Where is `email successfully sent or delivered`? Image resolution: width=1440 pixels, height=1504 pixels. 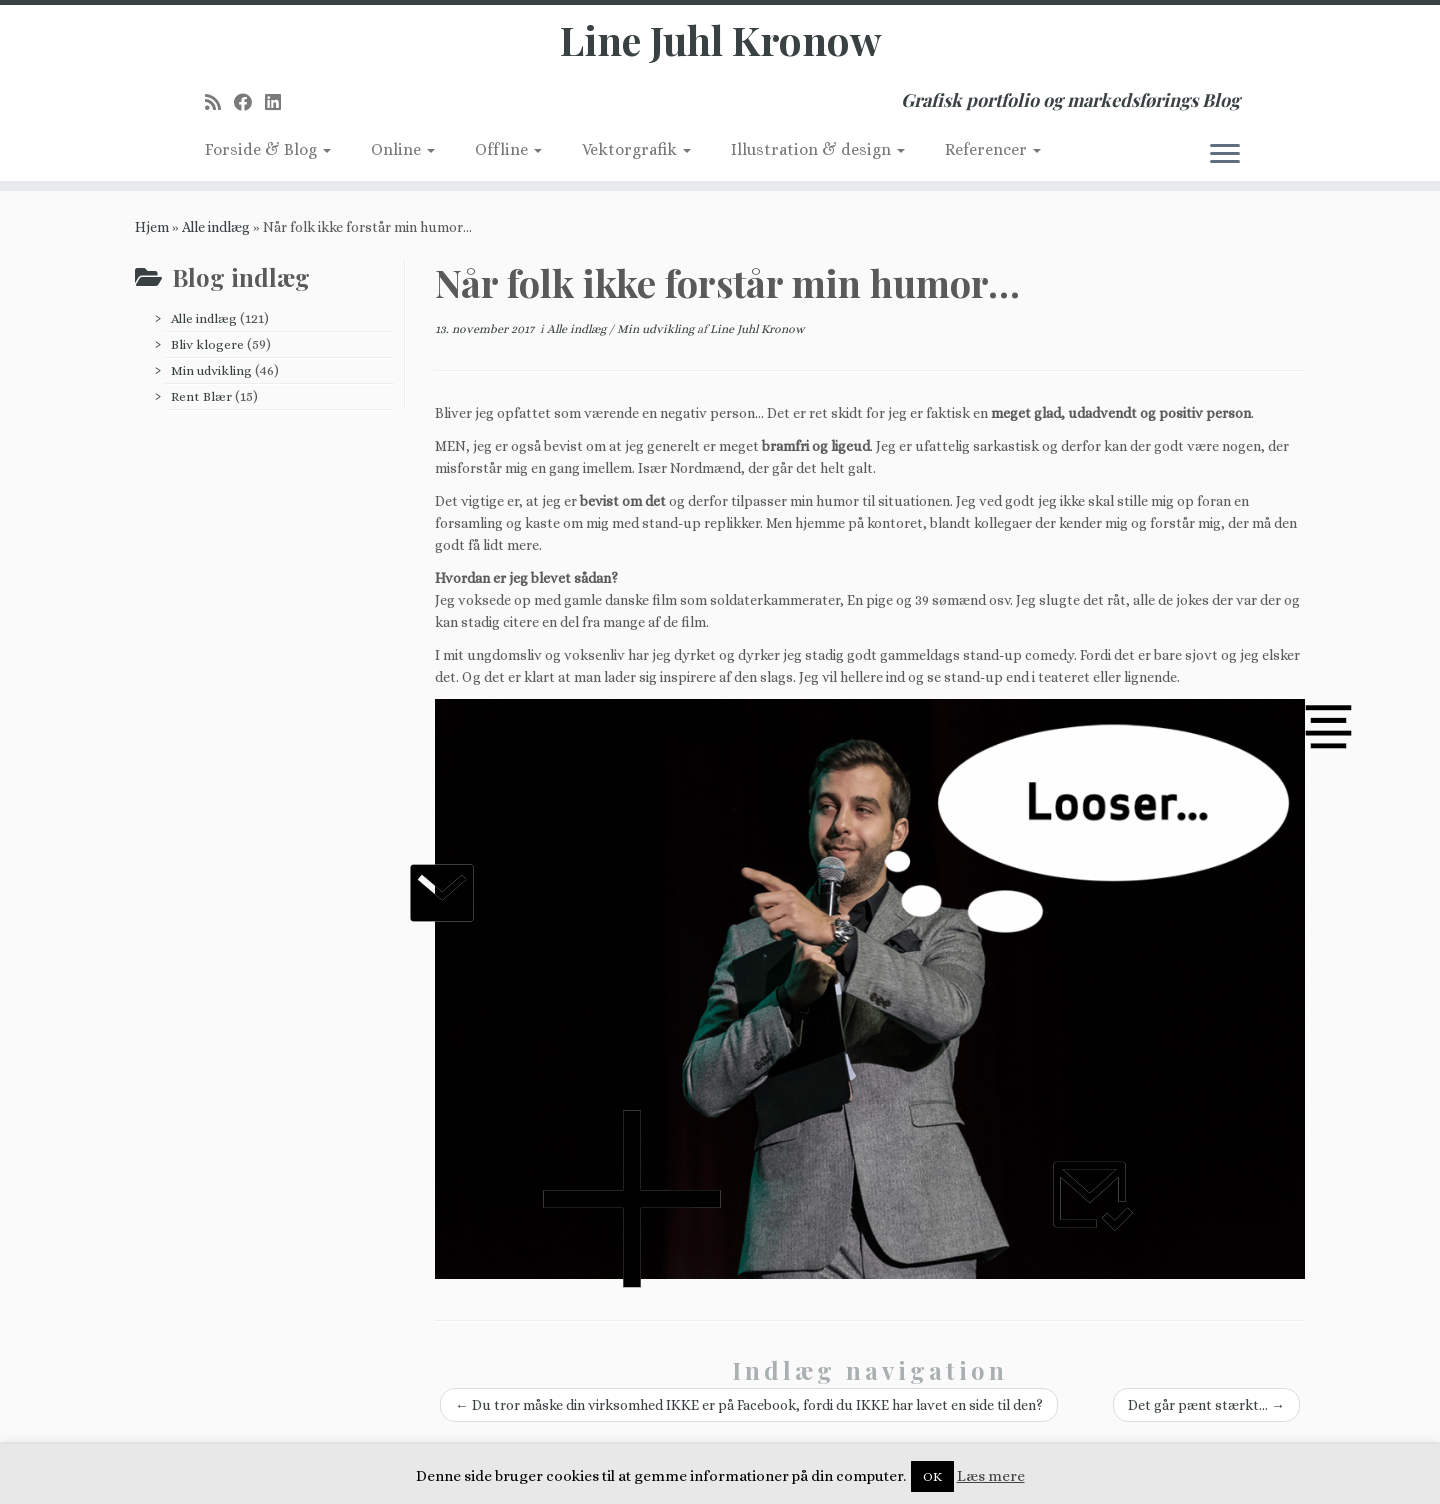
email successfully sent or delivered is located at coordinates (1089, 1194).